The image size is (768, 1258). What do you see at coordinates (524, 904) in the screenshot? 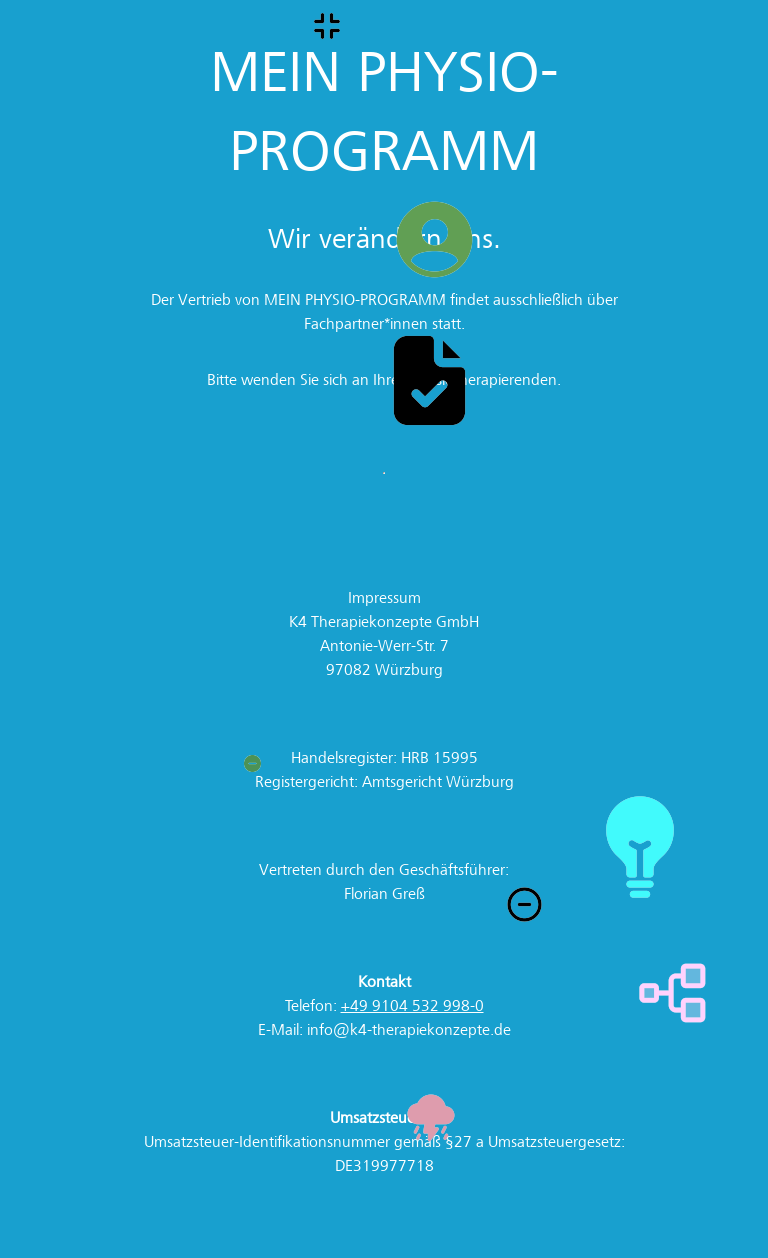
I see `remove an item from a list or collection` at bounding box center [524, 904].